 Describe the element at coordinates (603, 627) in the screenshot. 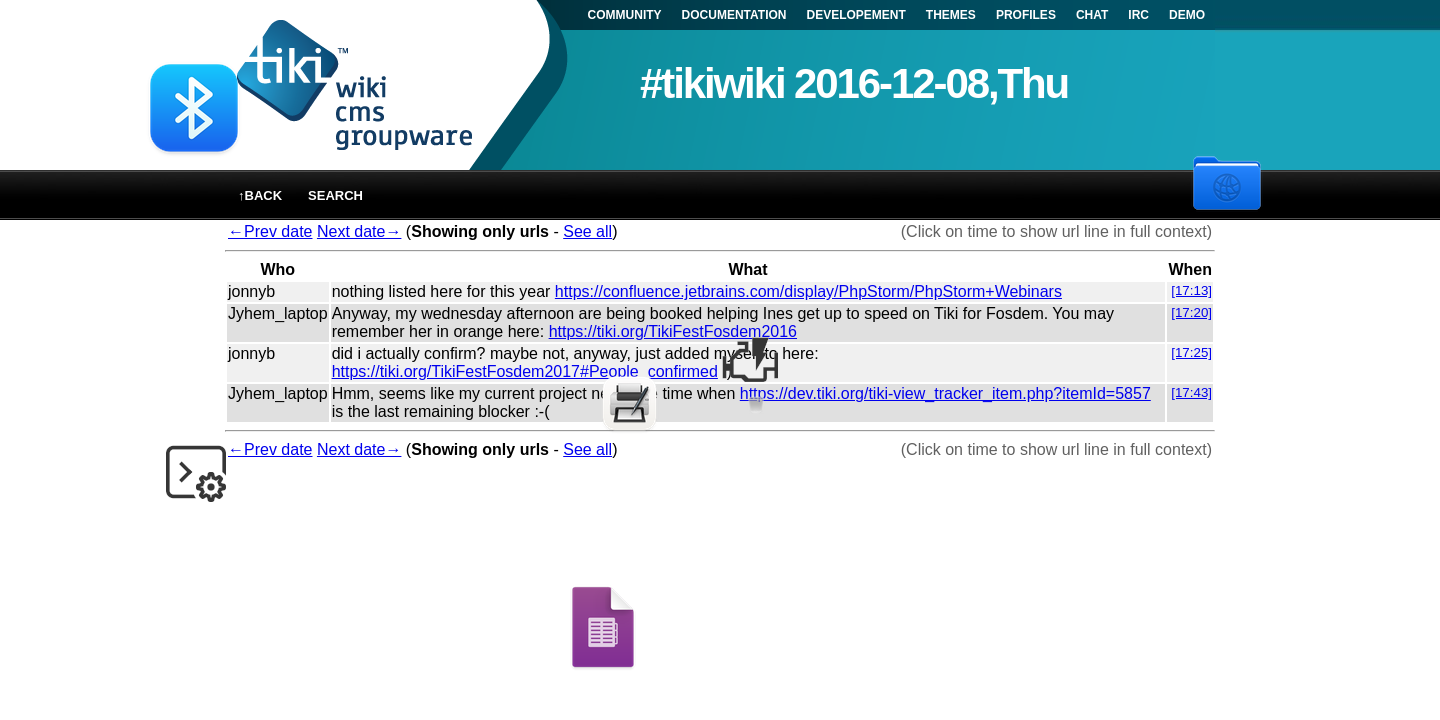

I see `open a Microsoft OneNote file` at that location.